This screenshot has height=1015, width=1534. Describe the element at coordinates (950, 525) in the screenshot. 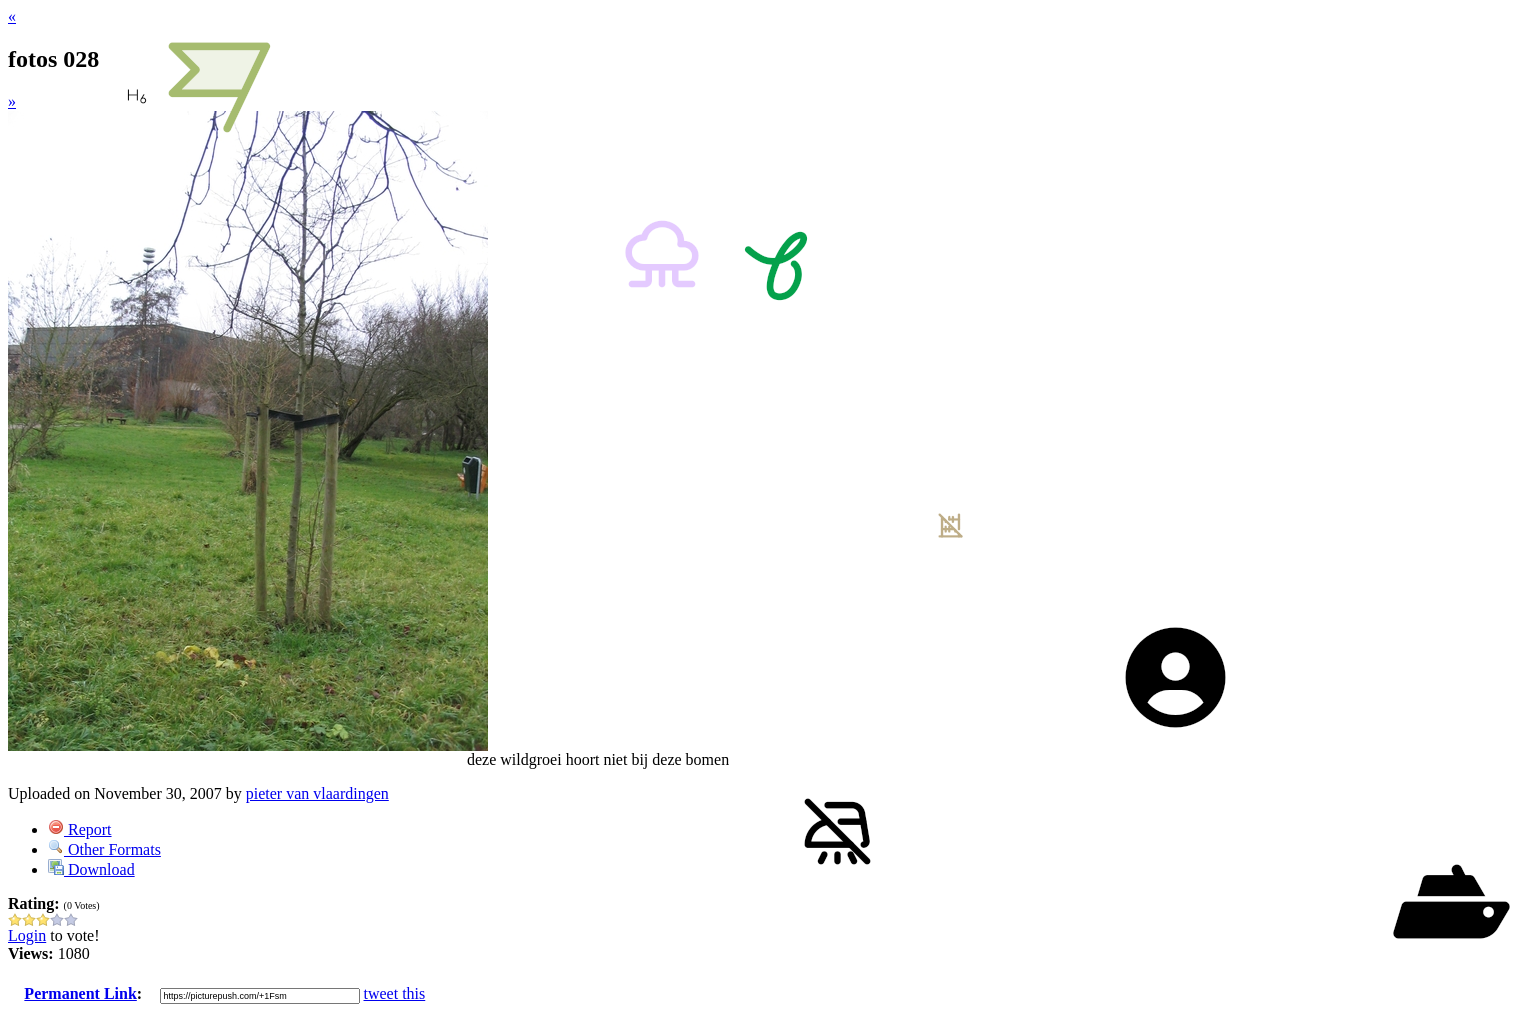

I see `disable calculation or counting feature` at that location.